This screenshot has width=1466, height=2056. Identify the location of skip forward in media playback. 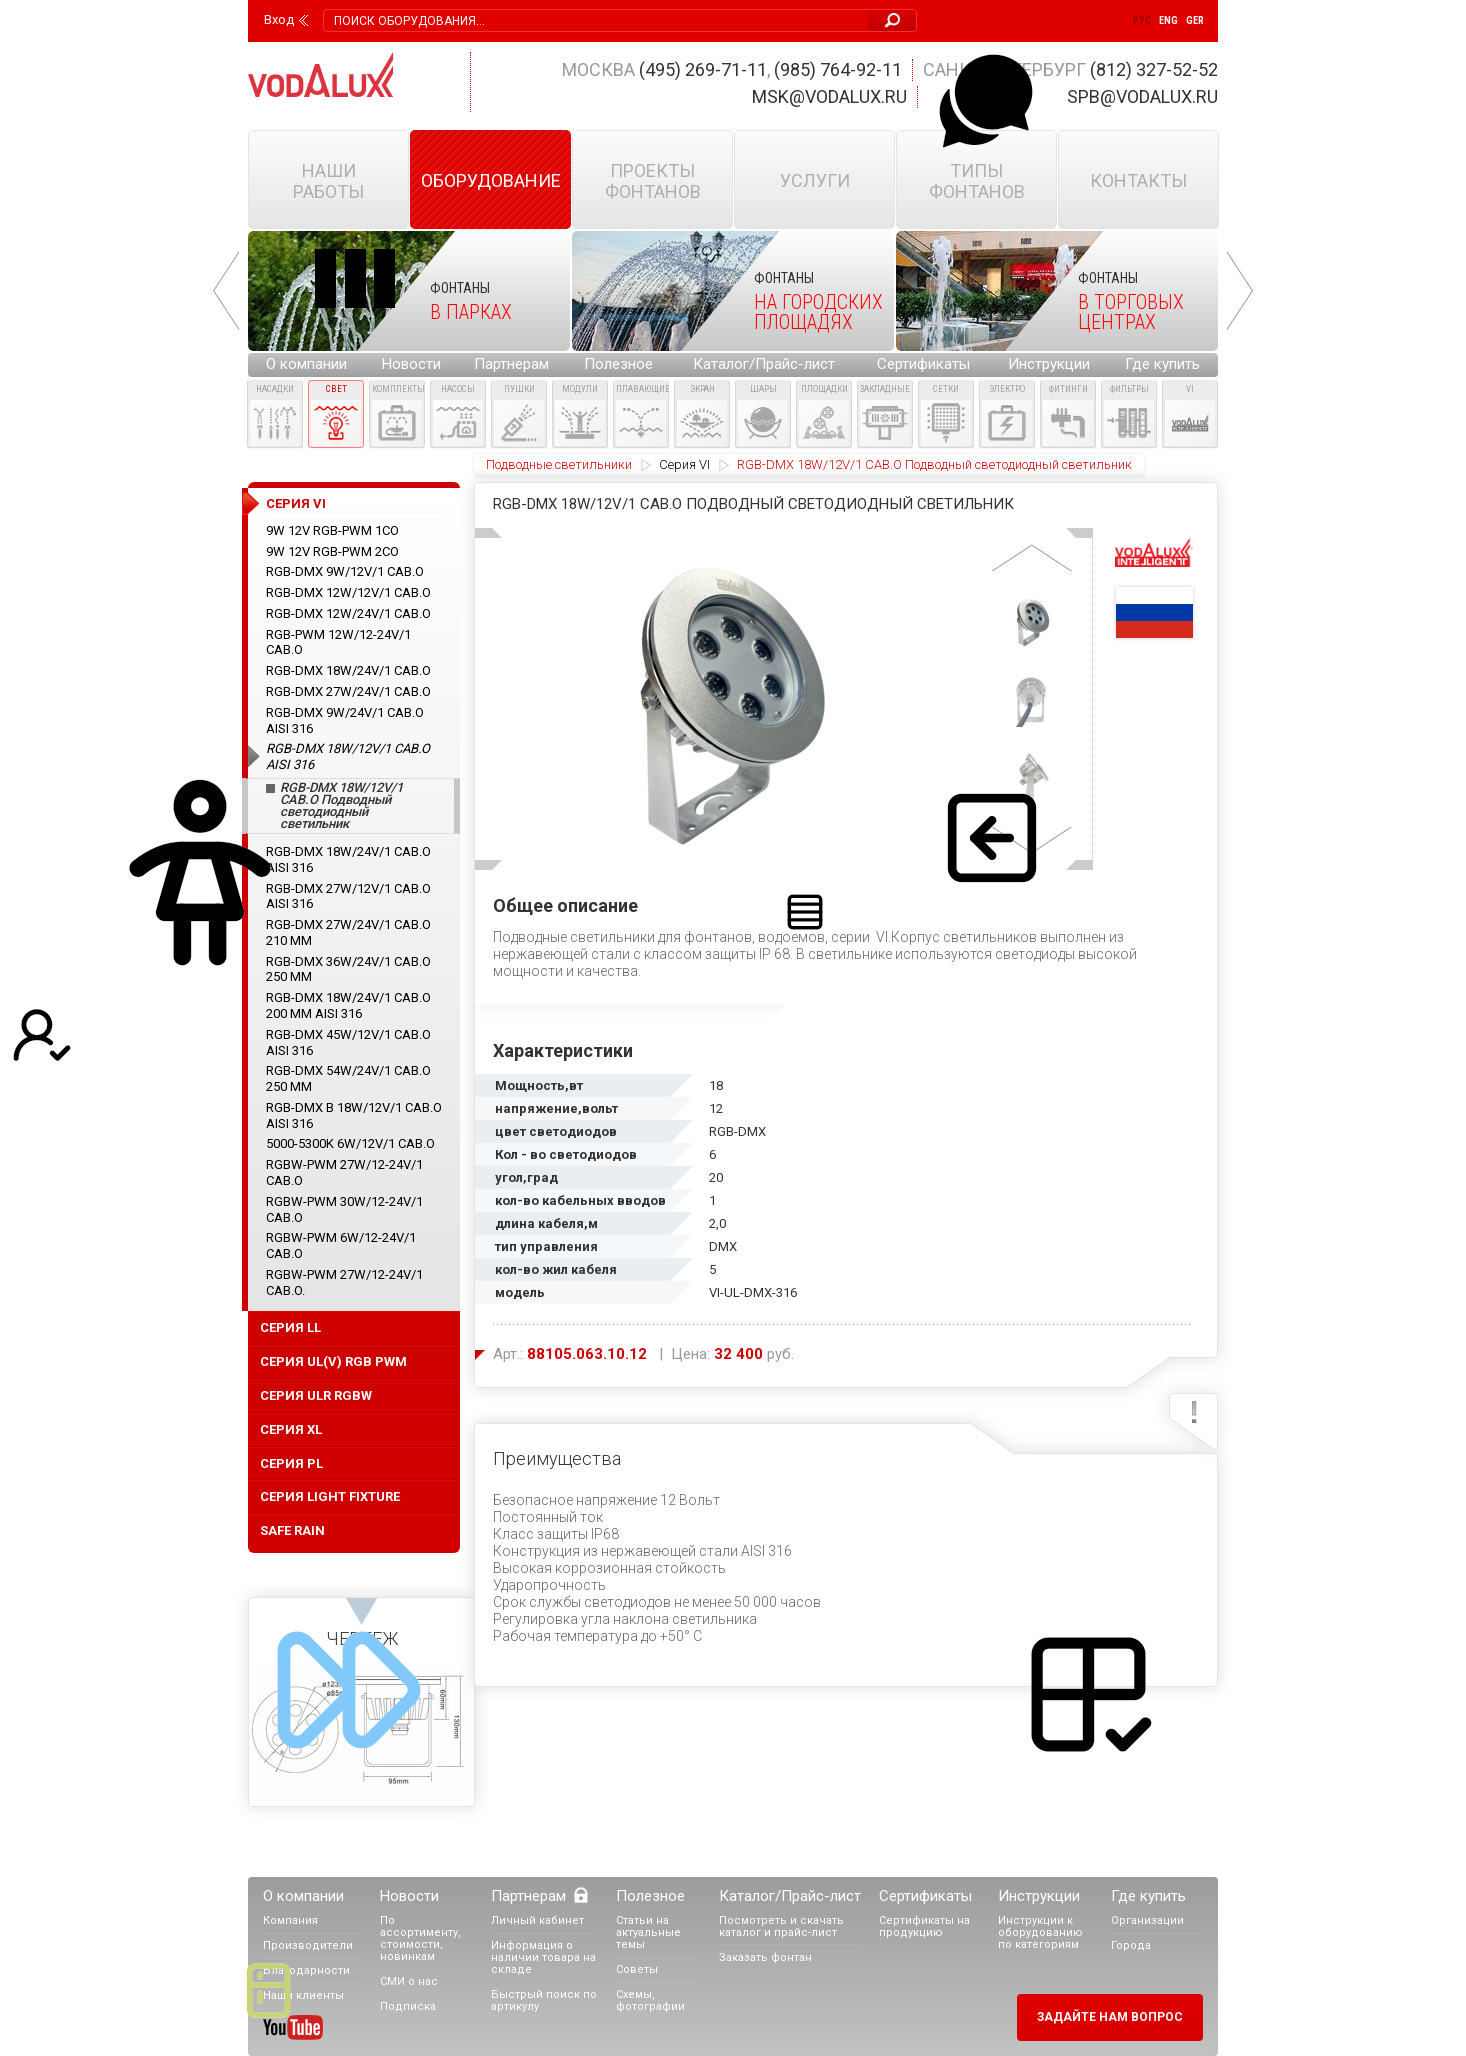
(349, 1690).